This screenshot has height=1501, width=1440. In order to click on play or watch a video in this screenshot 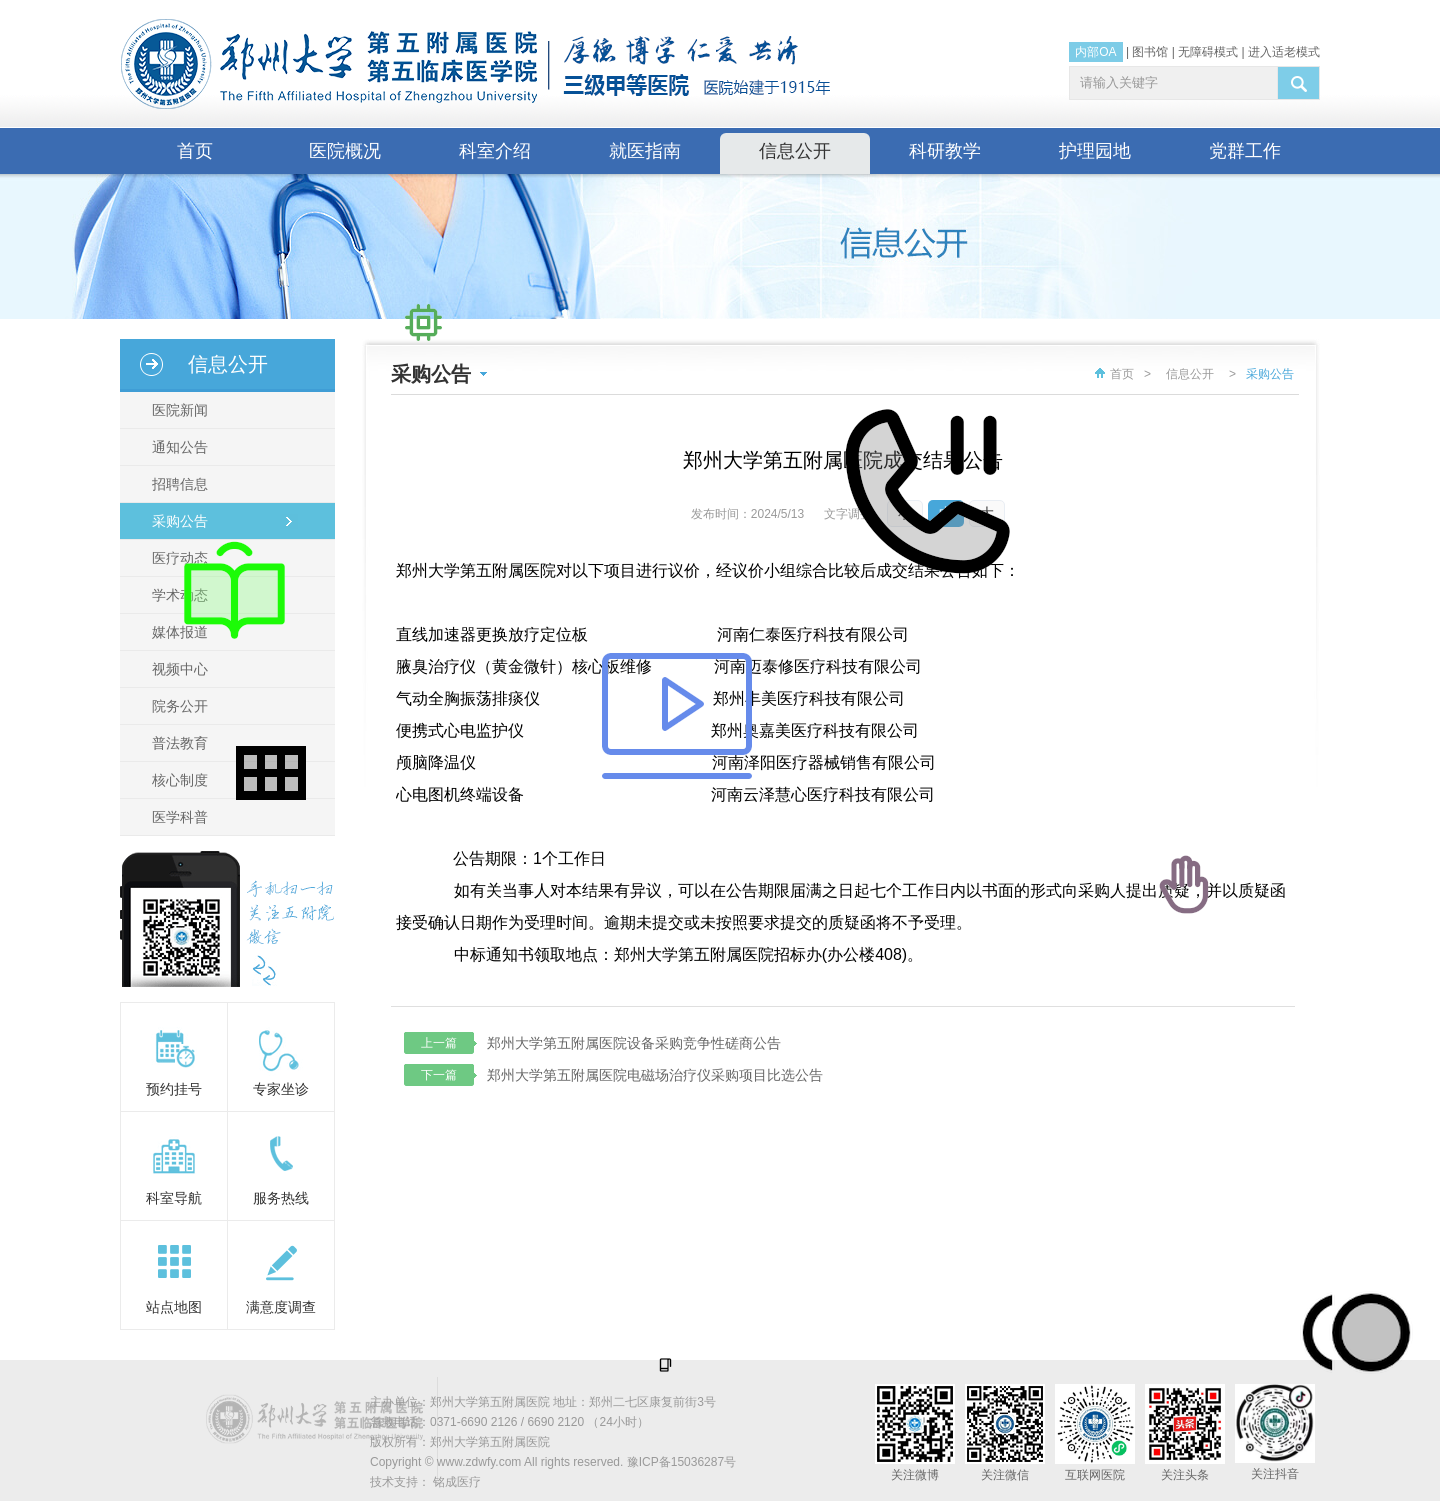, I will do `click(677, 716)`.